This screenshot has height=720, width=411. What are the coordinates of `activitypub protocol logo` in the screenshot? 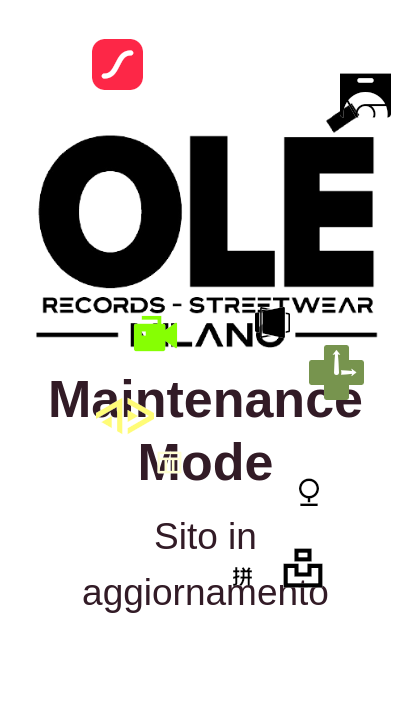 It's located at (125, 416).